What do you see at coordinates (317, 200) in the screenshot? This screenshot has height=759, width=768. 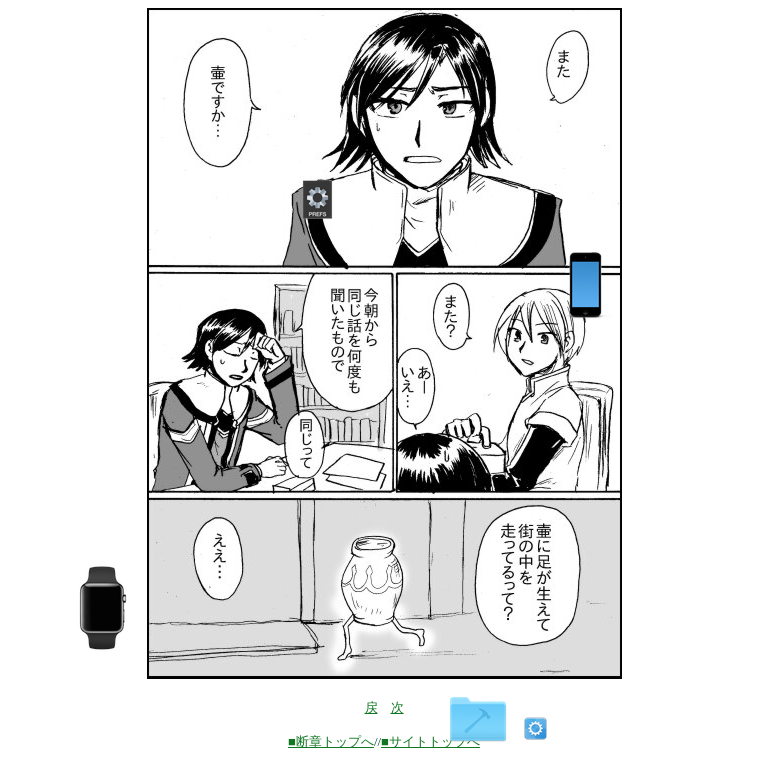 I see `open GarageBand preferences or settings` at bounding box center [317, 200].